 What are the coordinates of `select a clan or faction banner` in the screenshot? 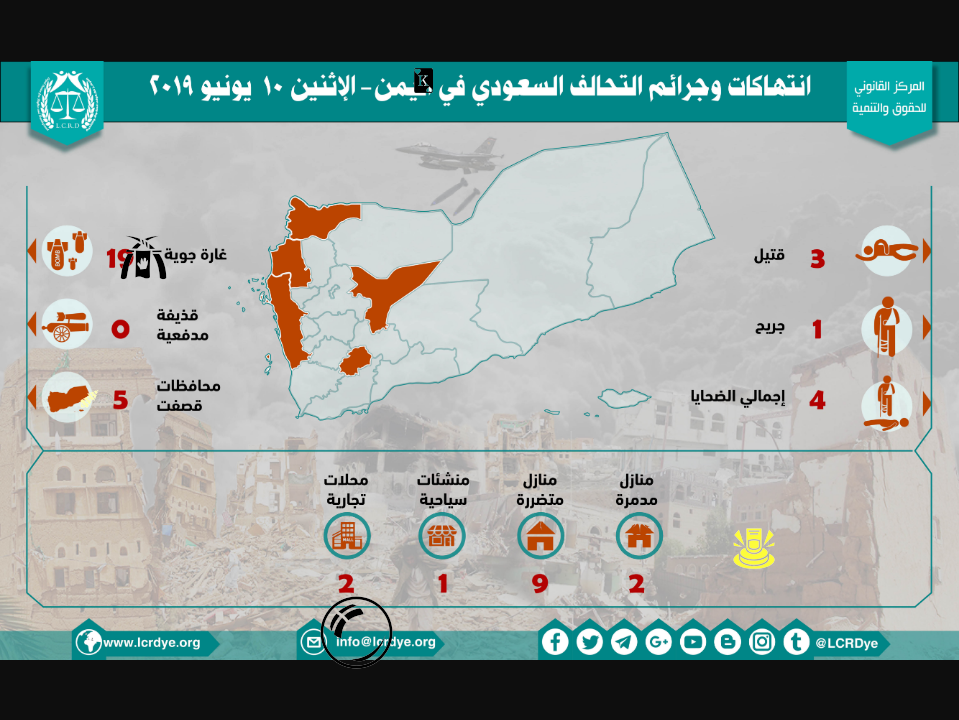 It's located at (143, 257).